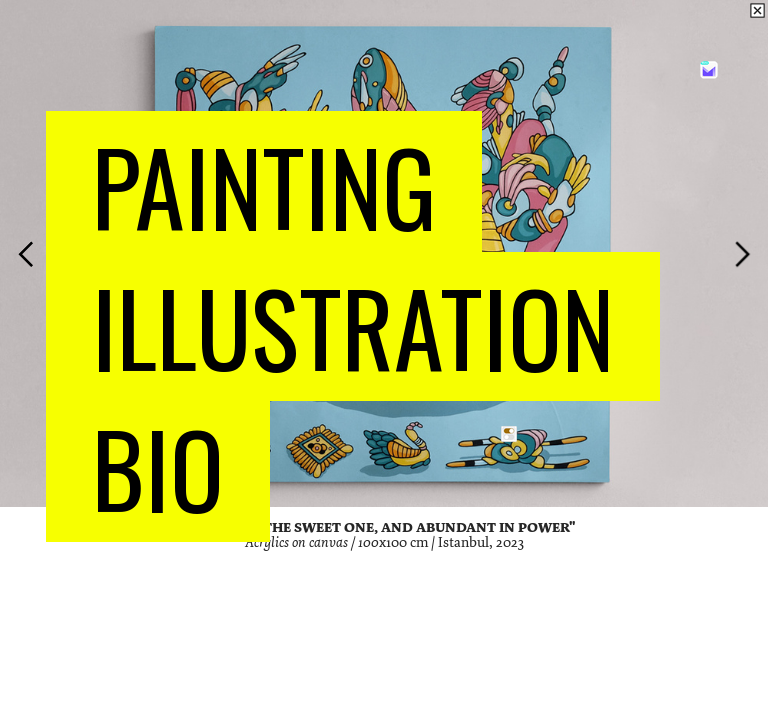  Describe the element at coordinates (509, 434) in the screenshot. I see `open desktop preferences or settings` at that location.